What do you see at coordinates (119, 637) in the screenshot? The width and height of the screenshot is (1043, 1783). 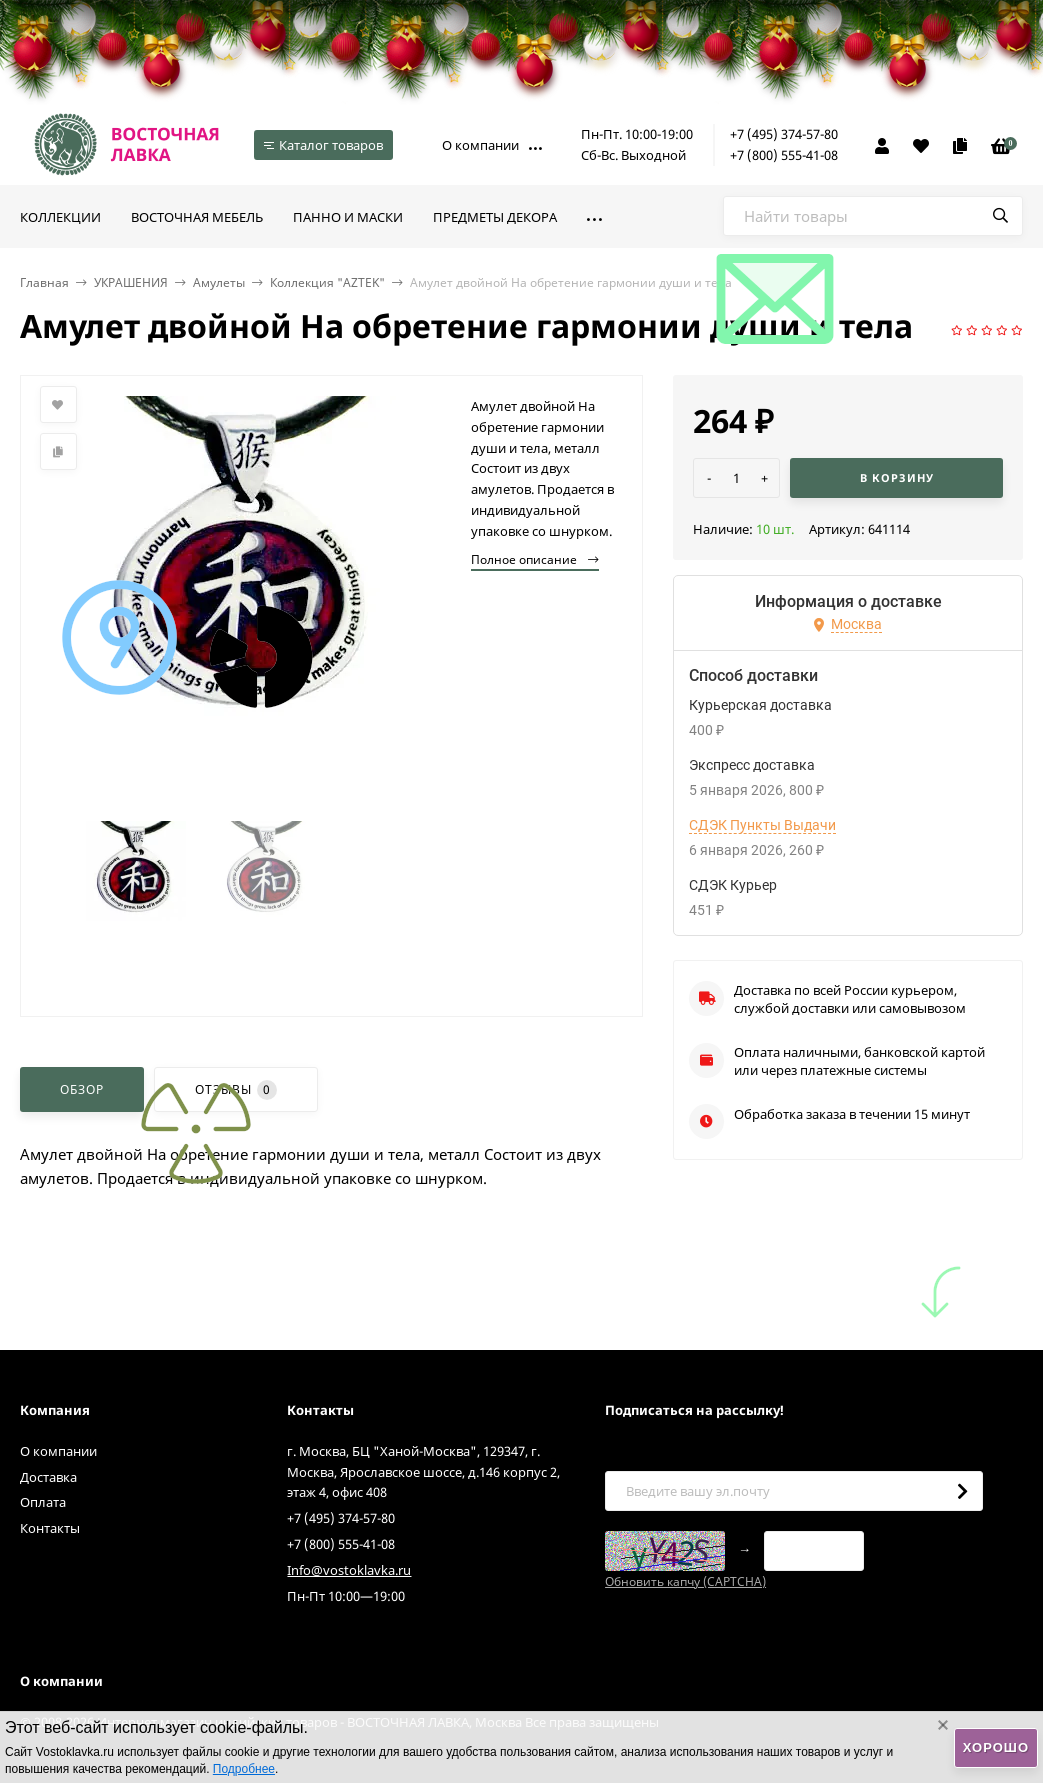 I see `indicates item number nine in a list or sequence` at bounding box center [119, 637].